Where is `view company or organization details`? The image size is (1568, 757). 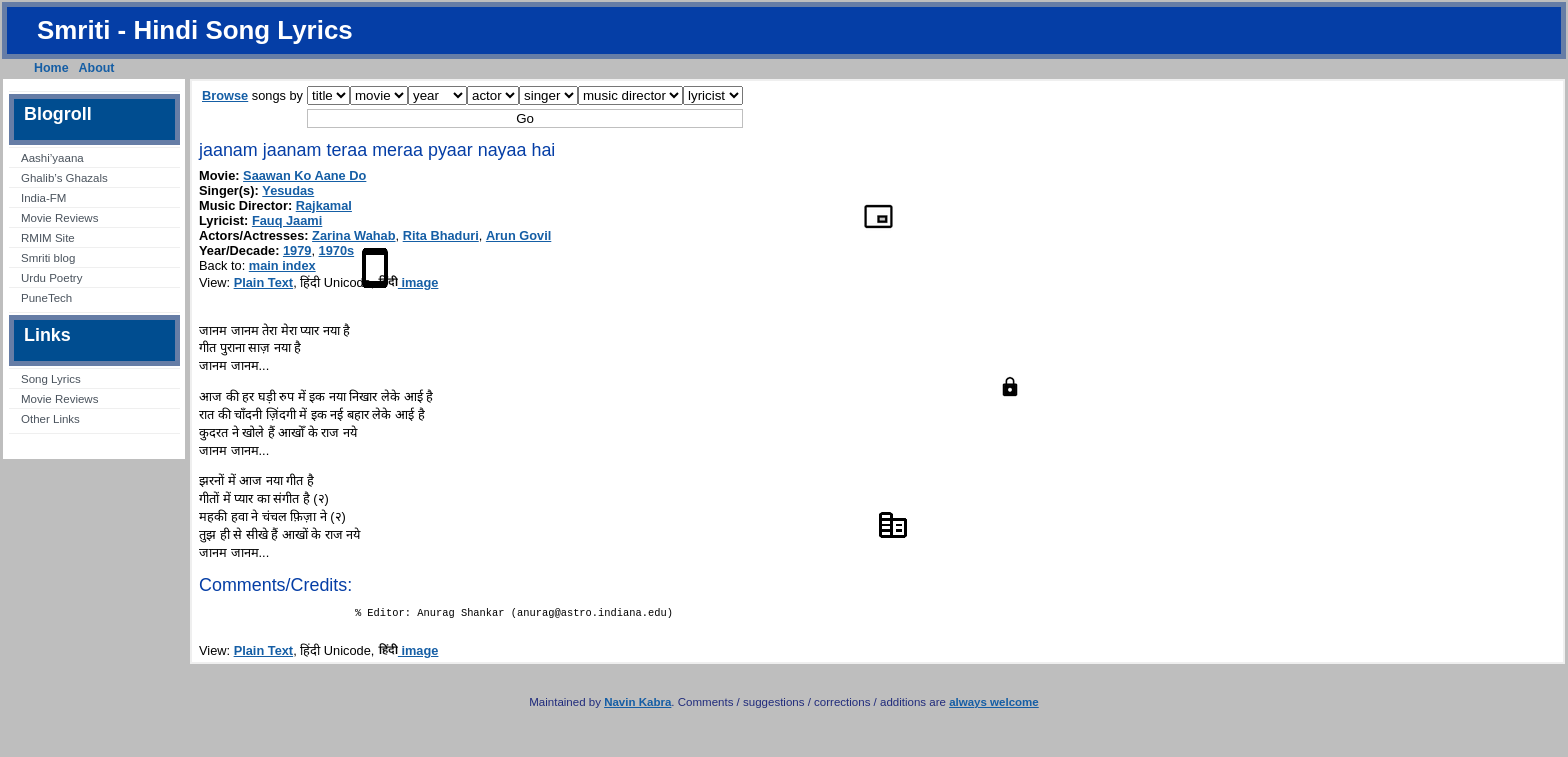 view company or organization details is located at coordinates (893, 525).